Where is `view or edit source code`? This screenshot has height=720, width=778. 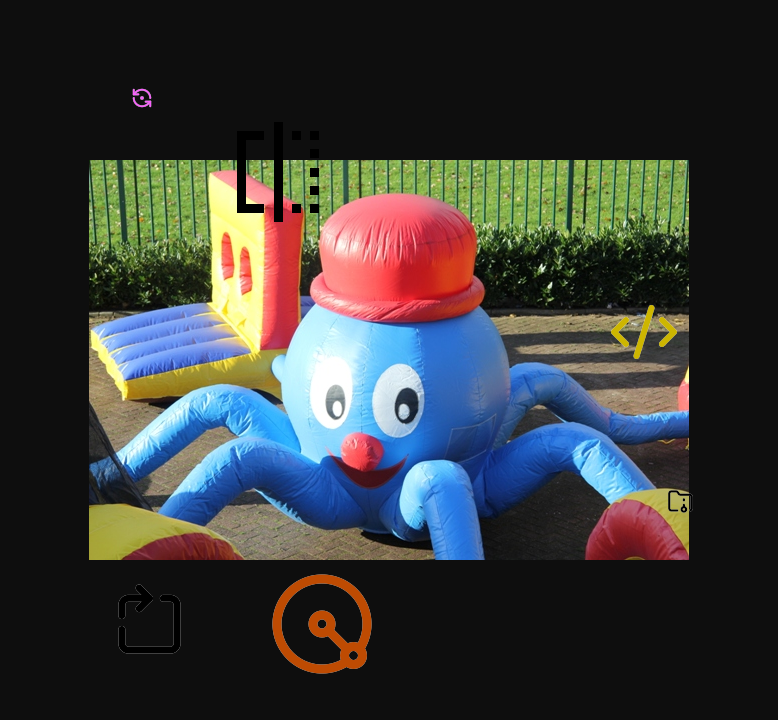
view or edit source code is located at coordinates (644, 332).